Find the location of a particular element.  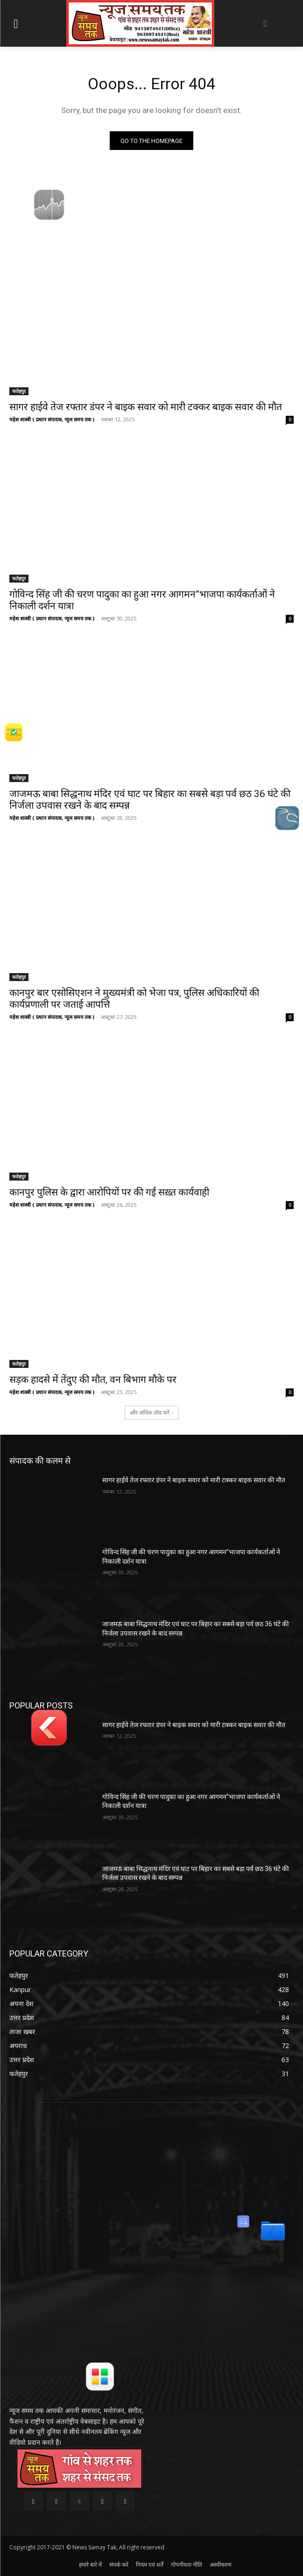

open collision hash verification app is located at coordinates (14, 732).